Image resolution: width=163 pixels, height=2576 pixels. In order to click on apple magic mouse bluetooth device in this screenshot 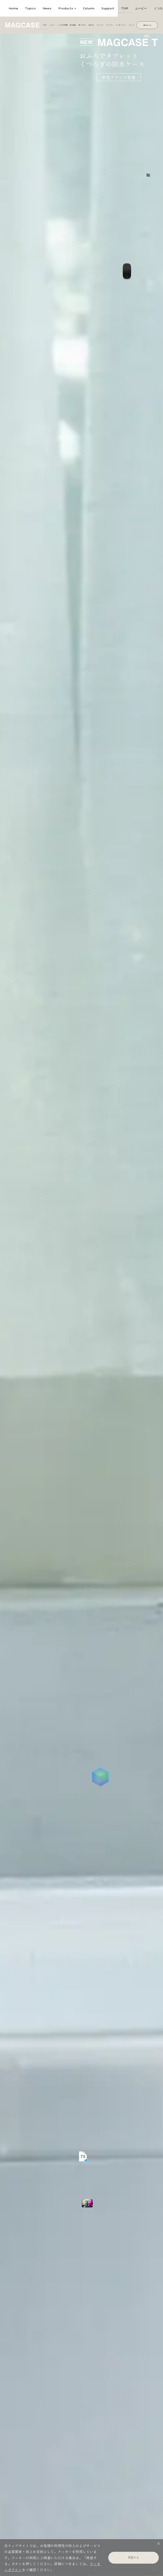, I will do `click(127, 272)`.